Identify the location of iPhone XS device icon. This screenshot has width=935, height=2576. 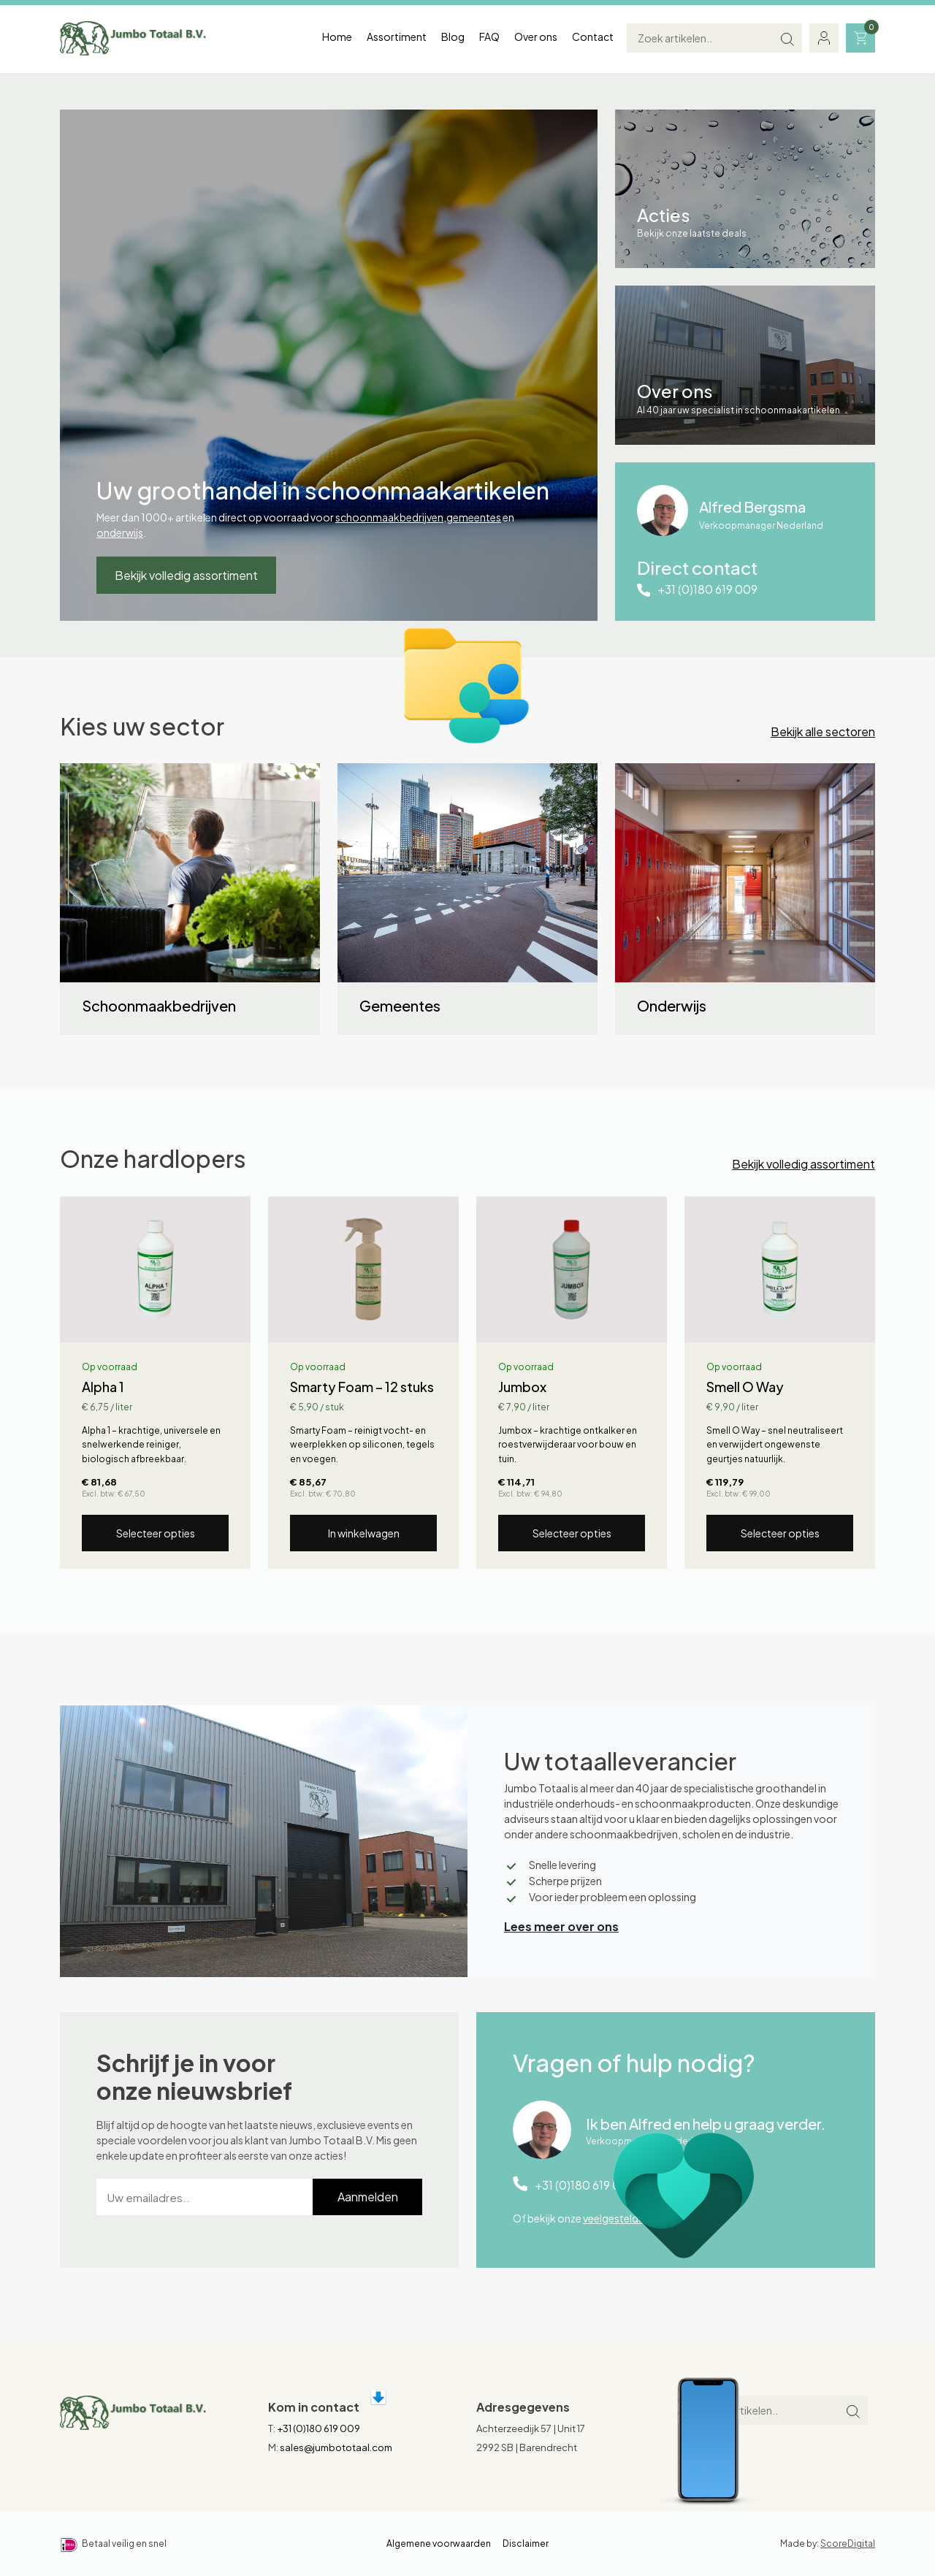
(708, 2441).